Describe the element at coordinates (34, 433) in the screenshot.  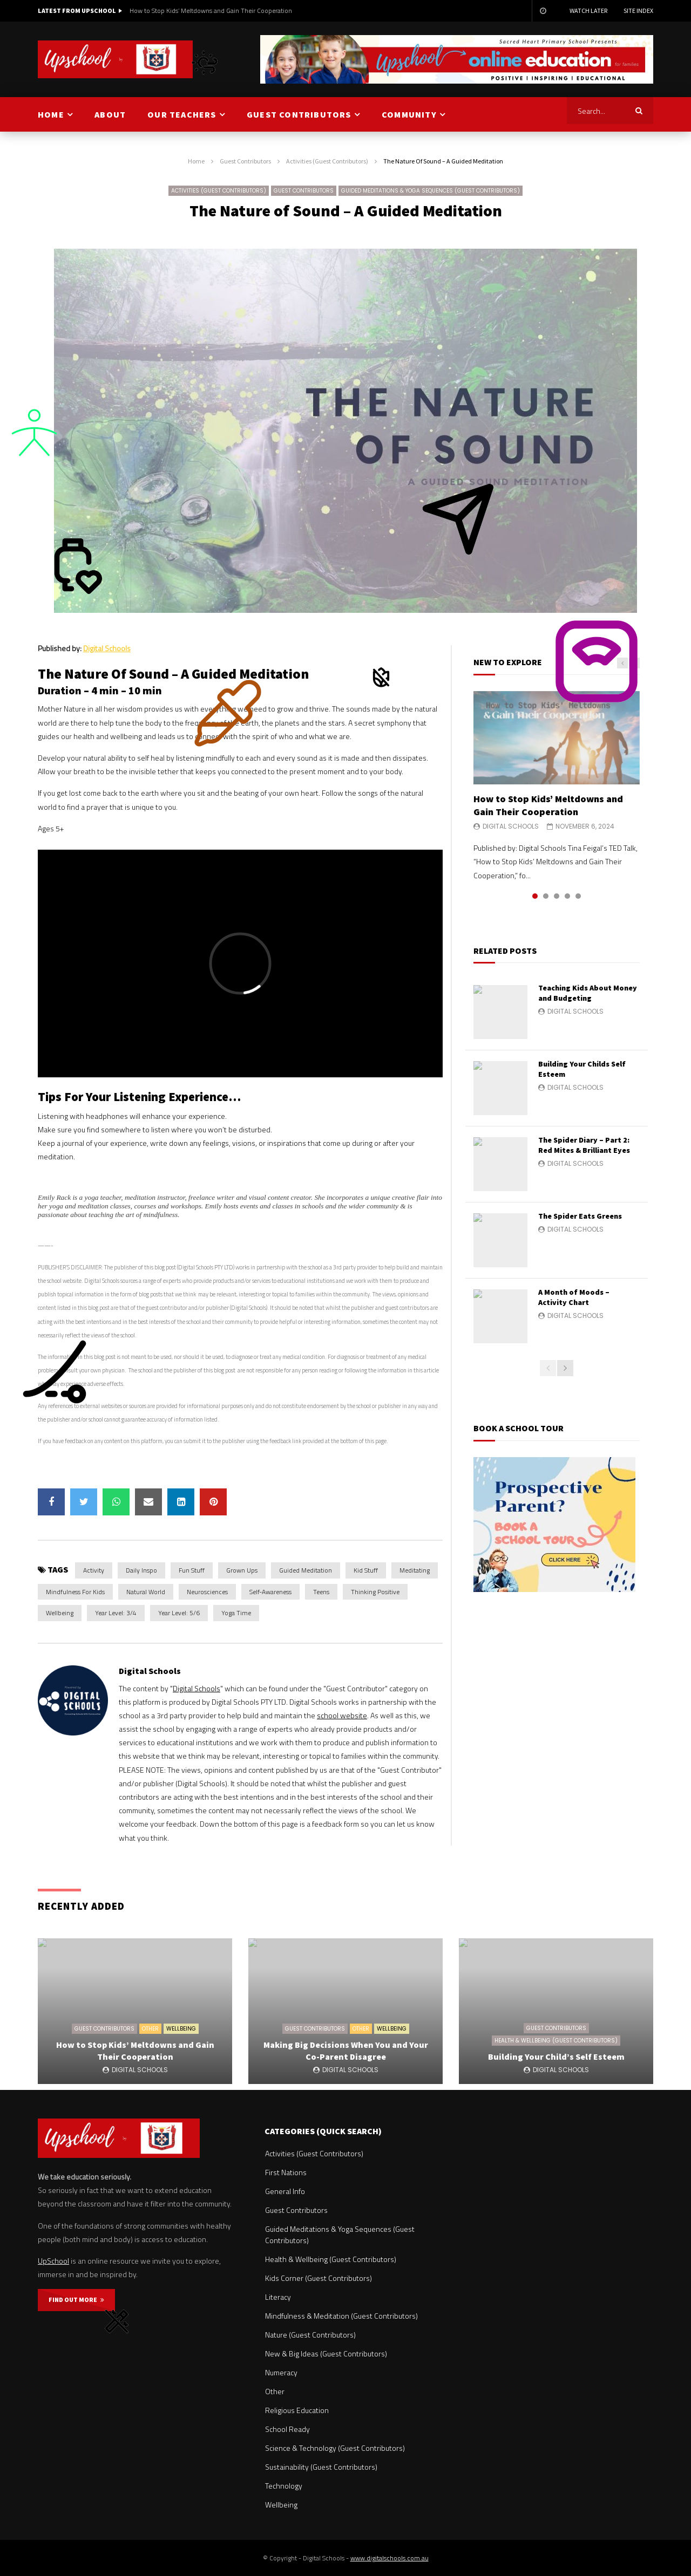
I see `view user profile` at that location.